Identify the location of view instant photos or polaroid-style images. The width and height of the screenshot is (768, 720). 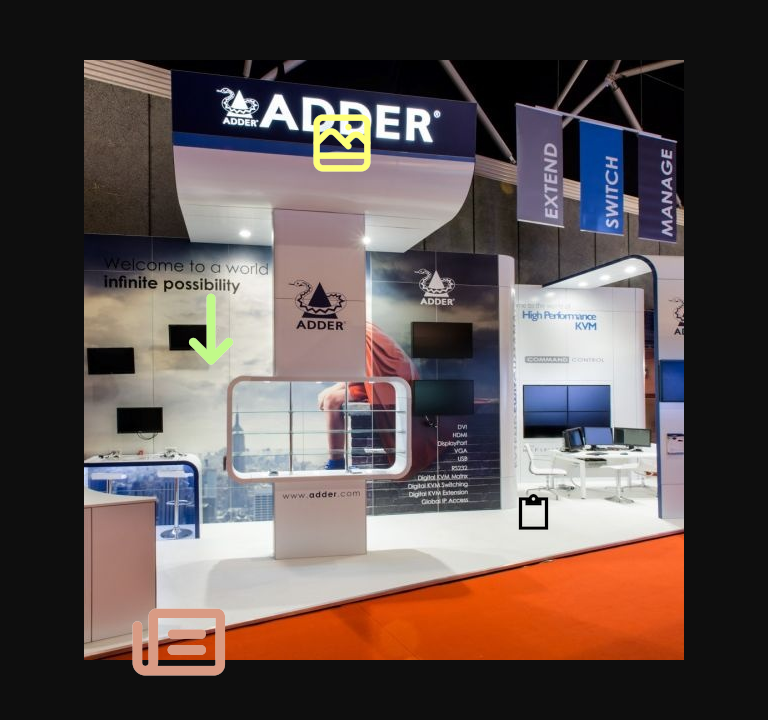
(342, 143).